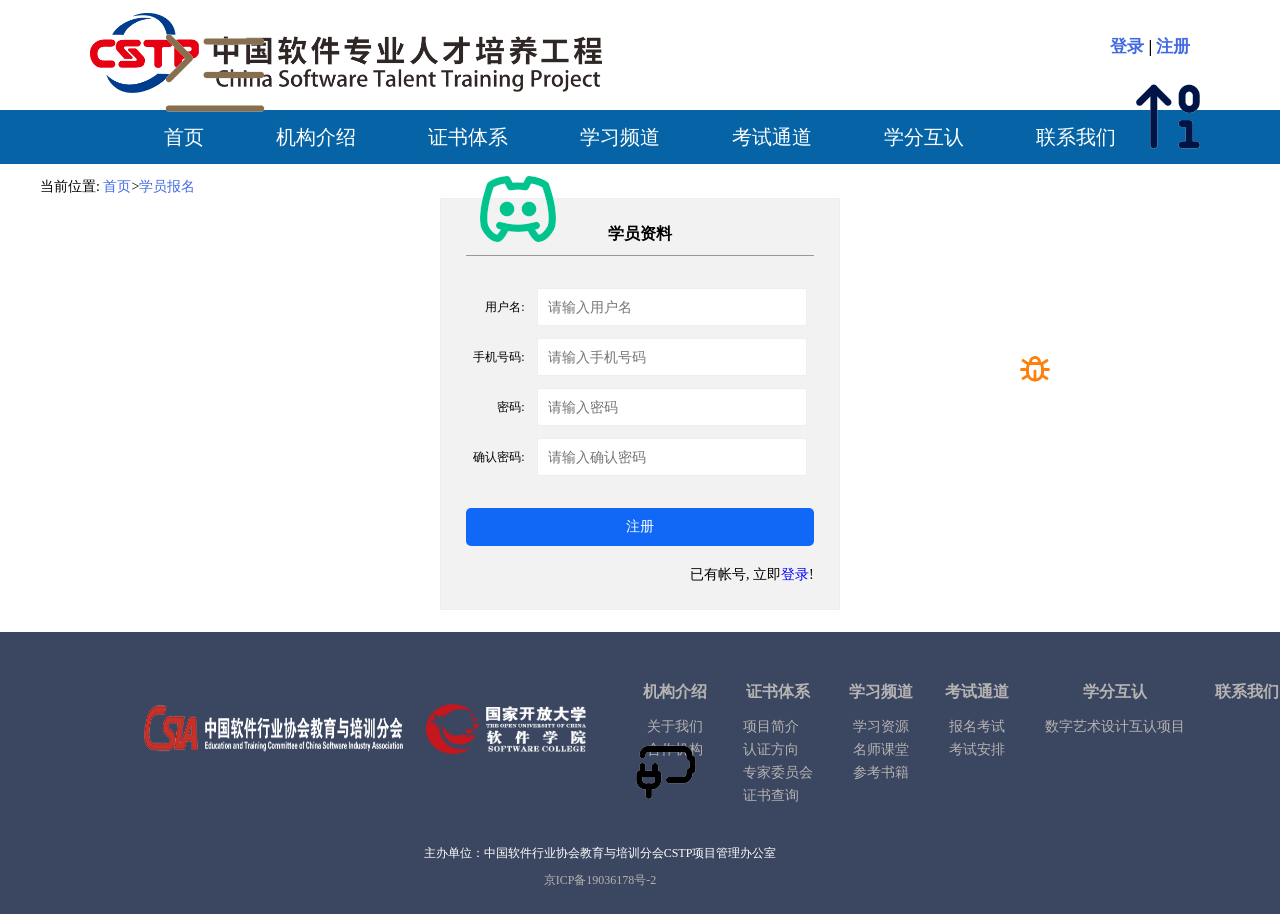 The height and width of the screenshot is (914, 1280). I want to click on battery currently charging at medium level, so click(667, 764).